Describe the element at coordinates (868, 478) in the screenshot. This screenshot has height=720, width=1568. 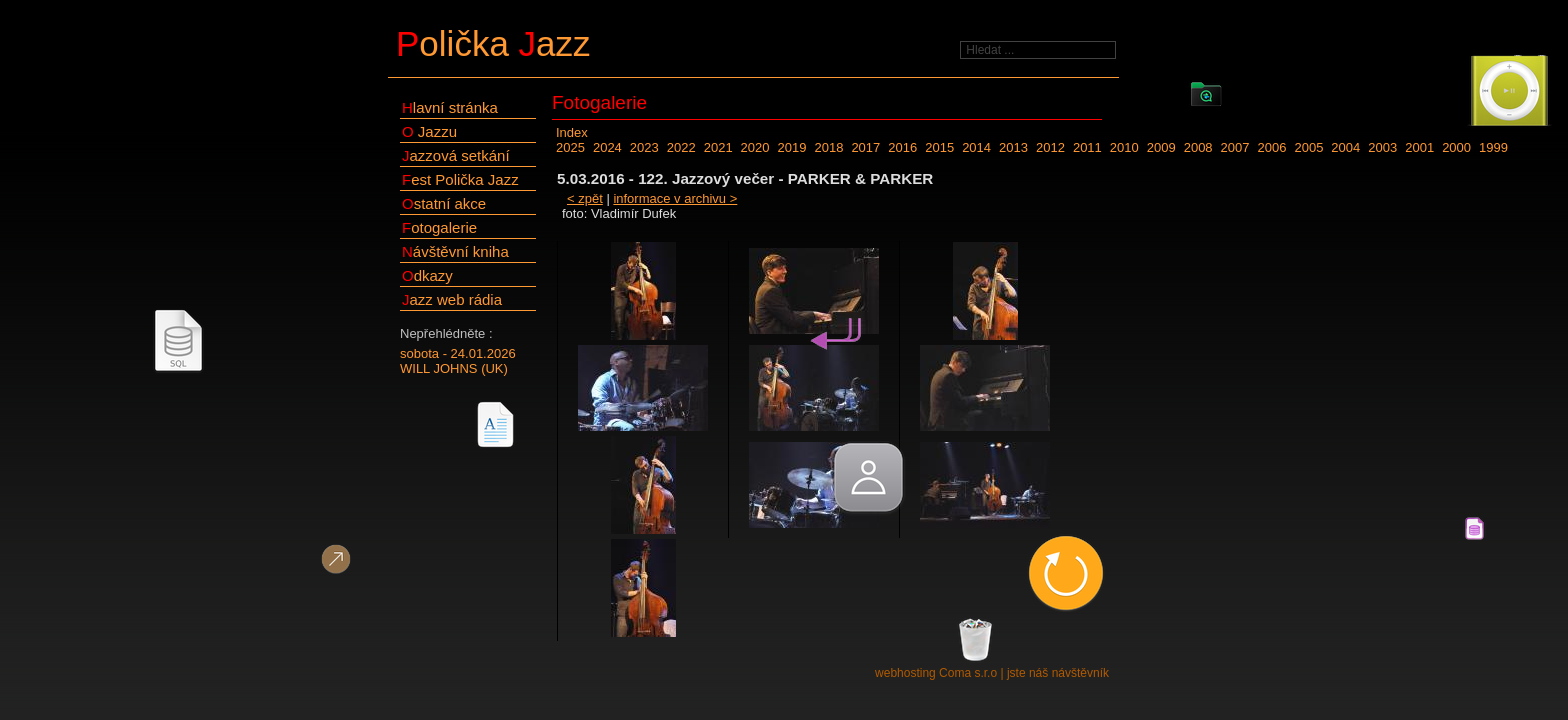
I see `configure LDAP directory service settings` at that location.